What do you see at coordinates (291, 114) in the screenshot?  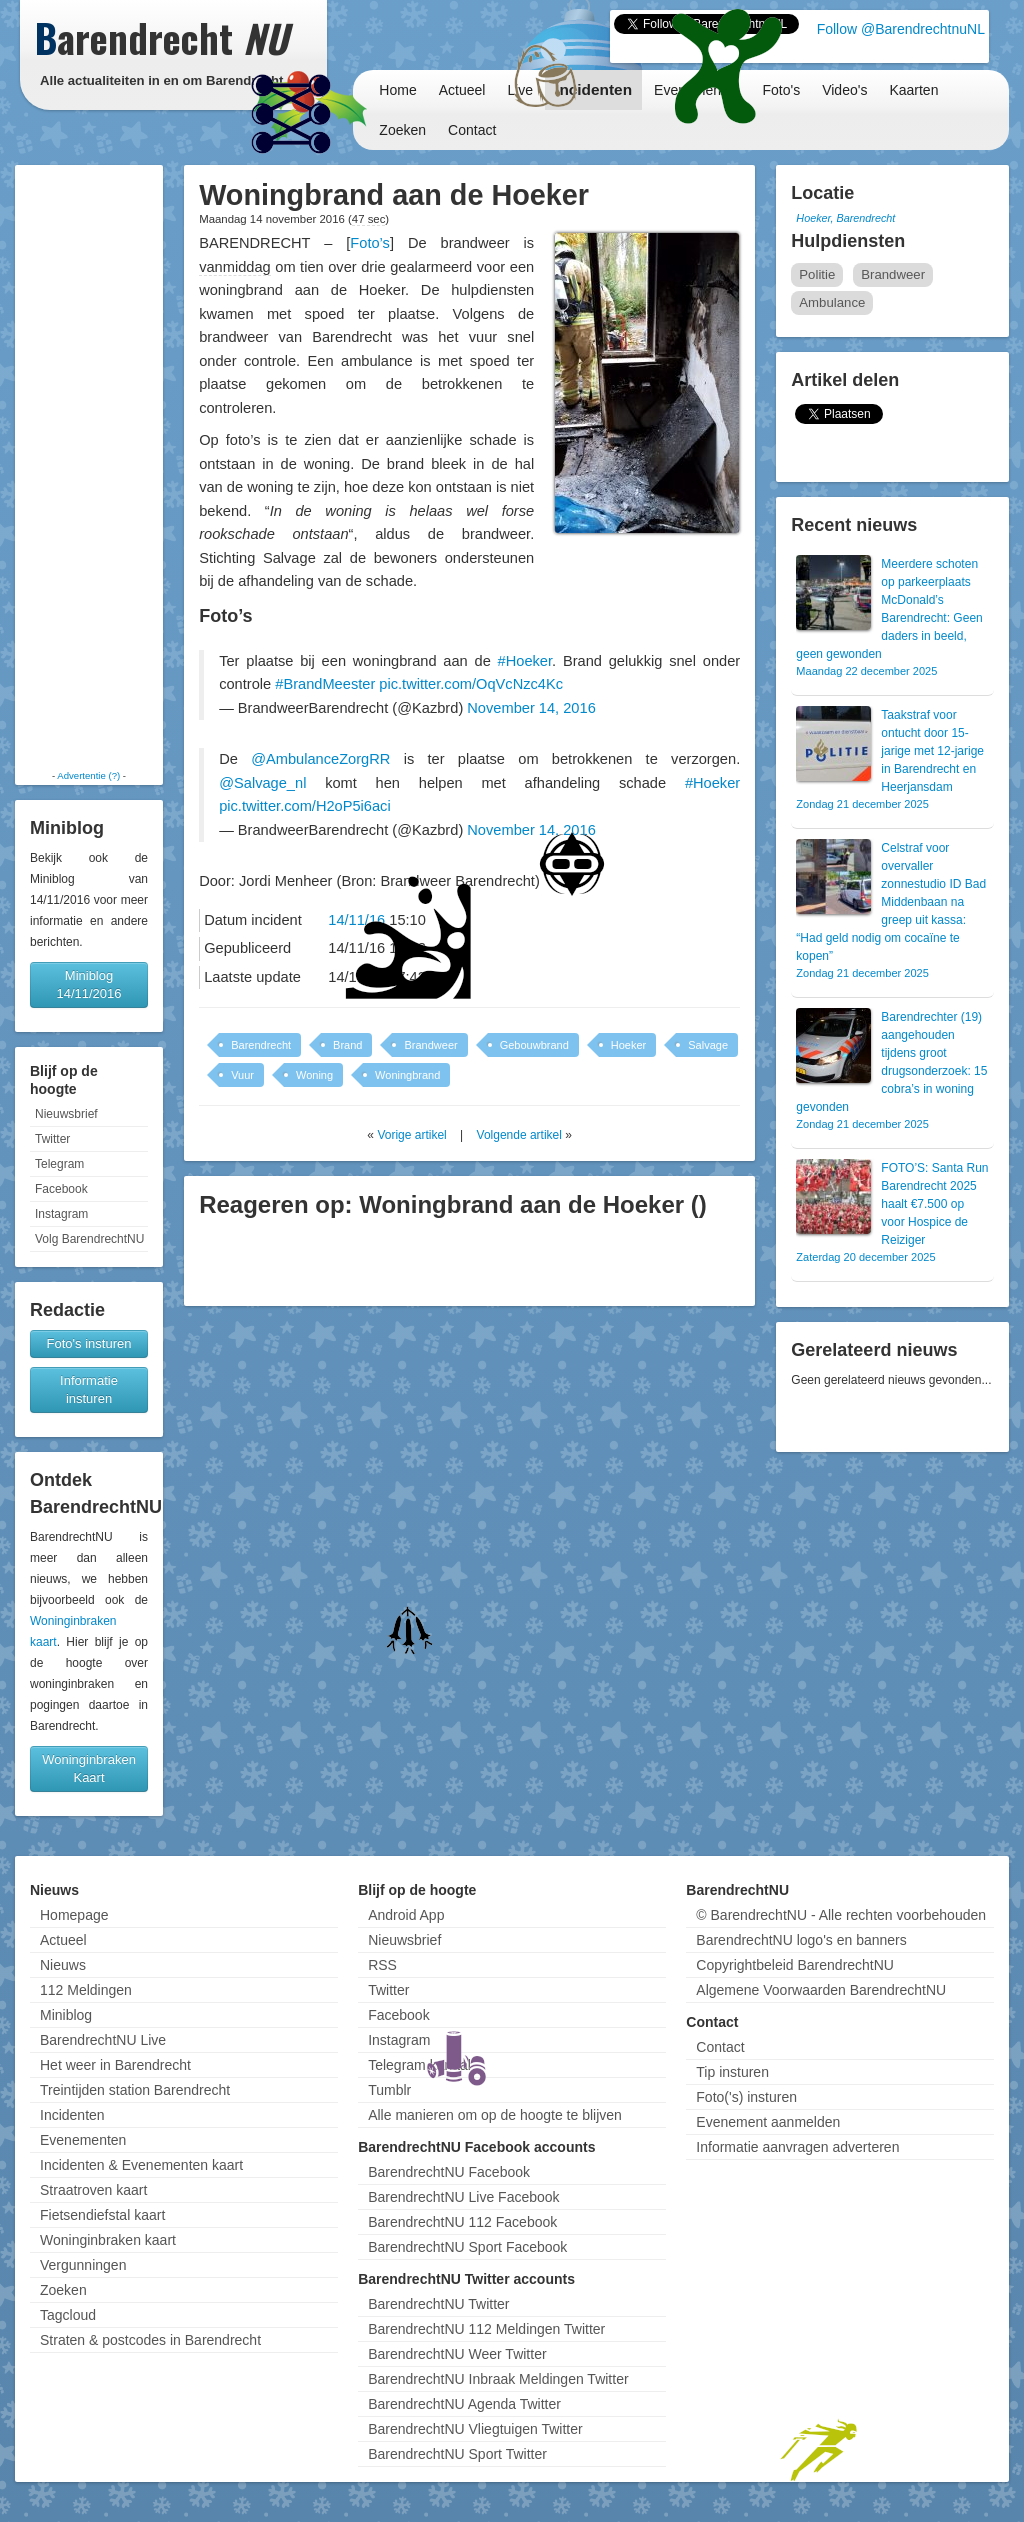 I see `neural network or machine learning feature` at bounding box center [291, 114].